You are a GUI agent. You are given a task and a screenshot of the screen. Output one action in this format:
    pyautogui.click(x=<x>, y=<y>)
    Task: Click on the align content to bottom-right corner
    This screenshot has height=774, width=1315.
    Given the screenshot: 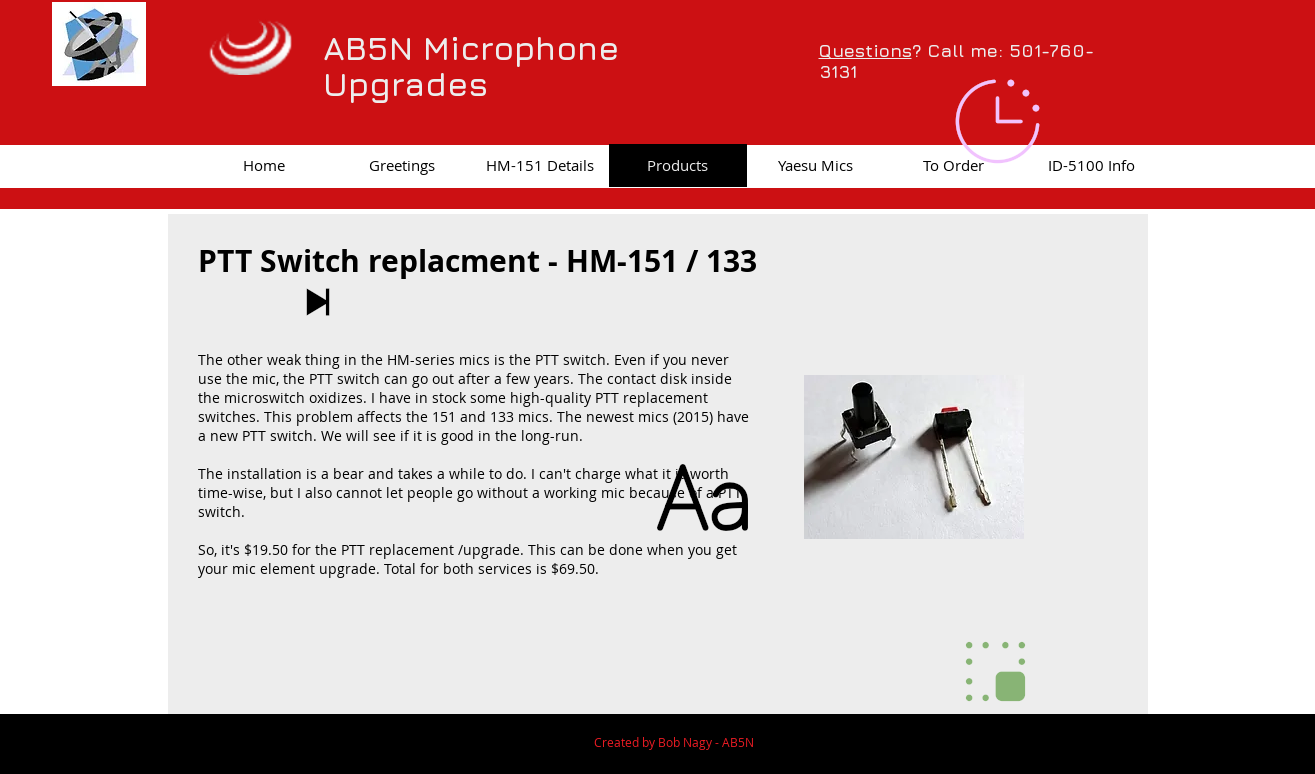 What is the action you would take?
    pyautogui.click(x=995, y=671)
    